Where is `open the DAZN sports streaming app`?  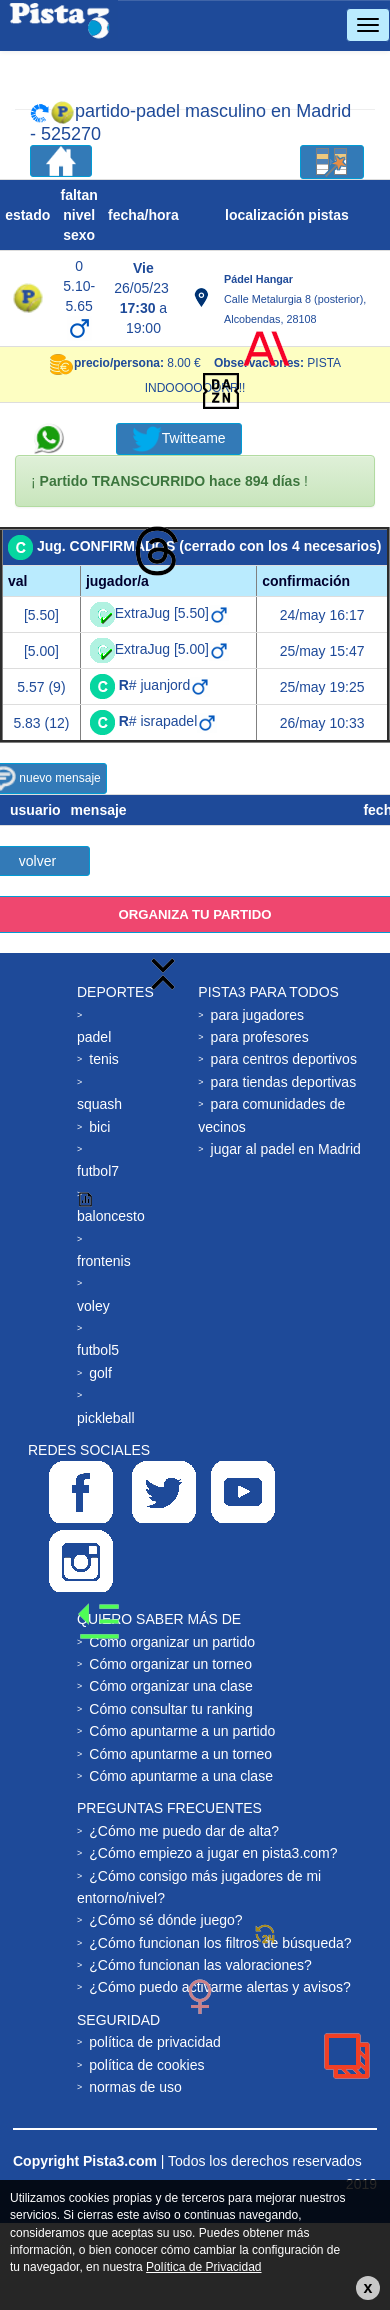
open the DAZN sports streaming app is located at coordinates (221, 391).